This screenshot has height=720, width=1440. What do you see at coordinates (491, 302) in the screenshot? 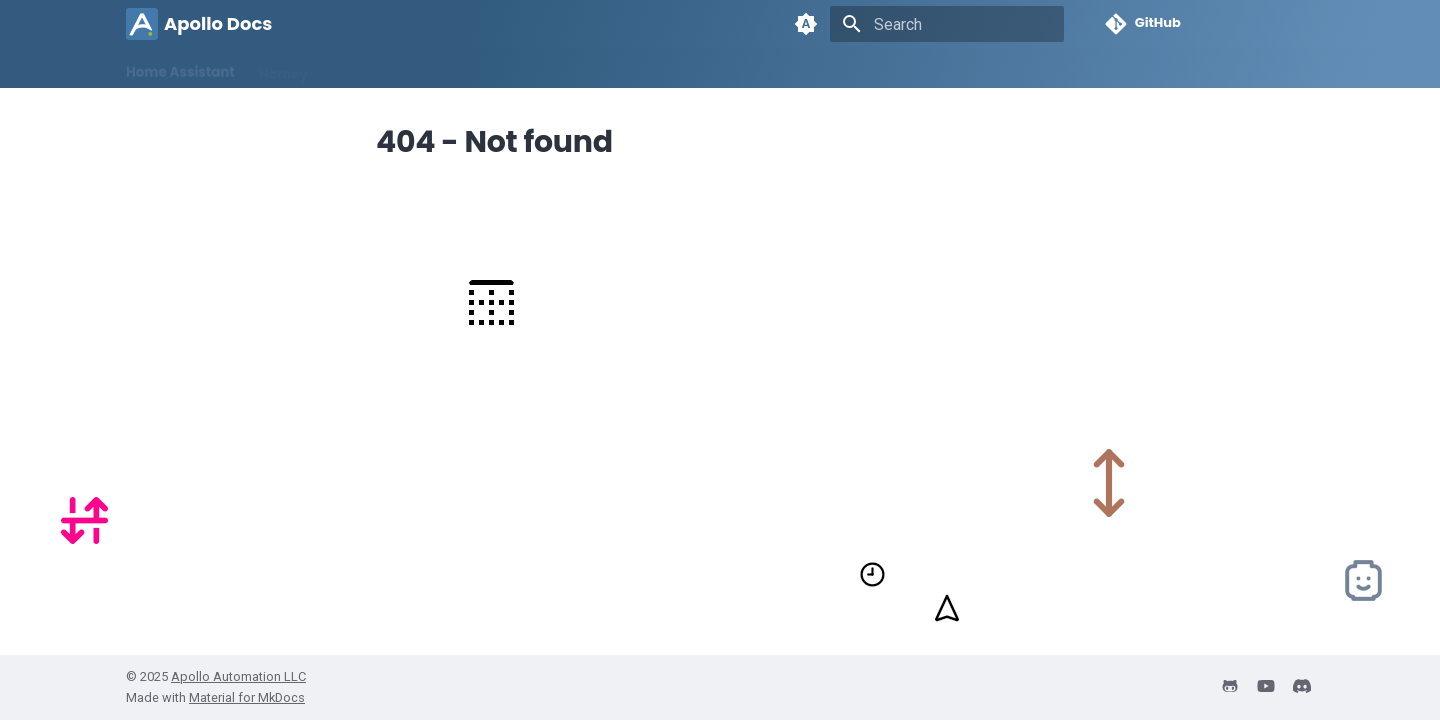
I see `apply border to top edge of cell or table` at bounding box center [491, 302].